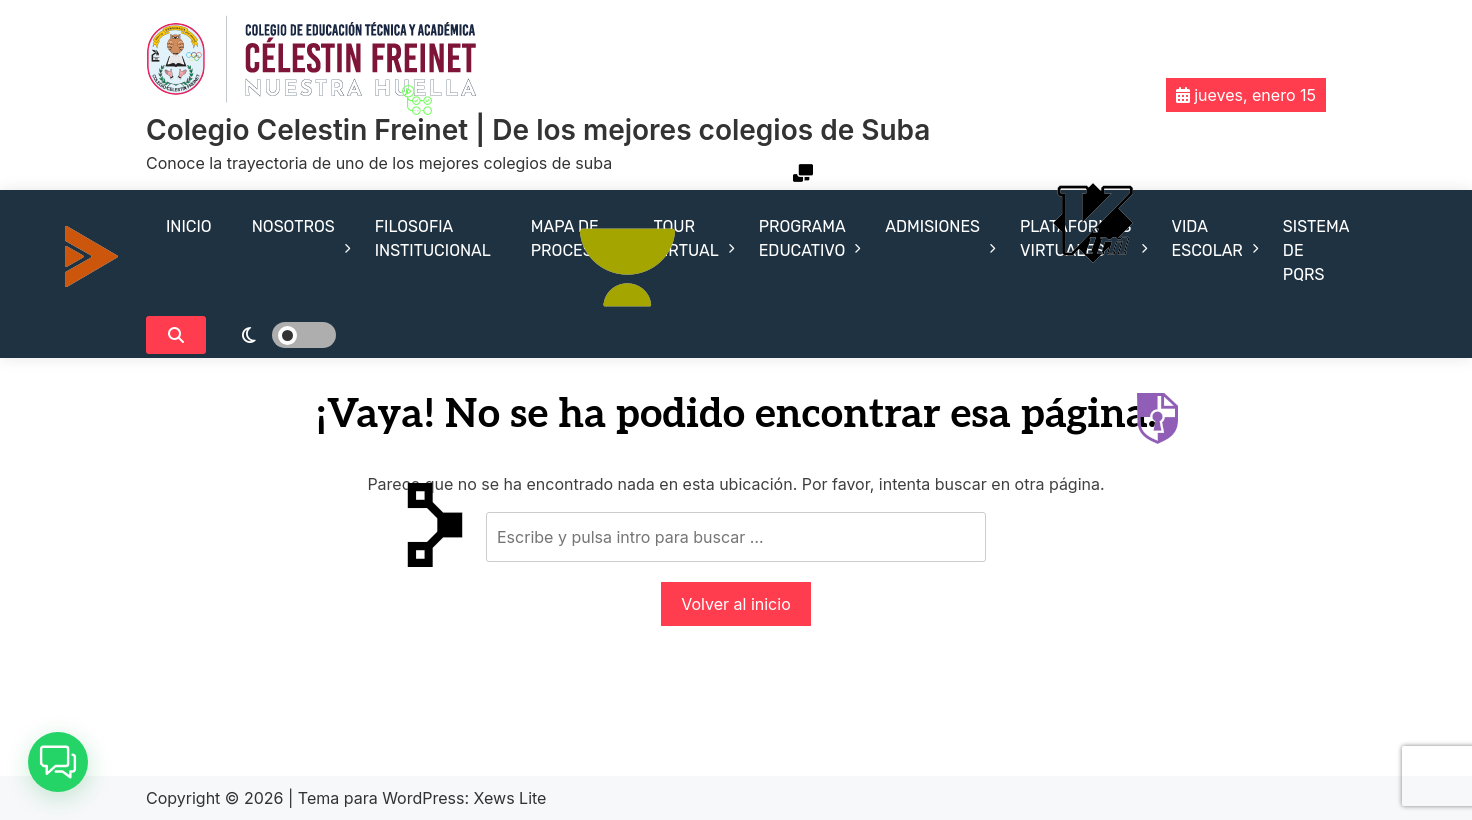 The width and height of the screenshot is (1472, 820). I want to click on puppet configuration management tool logo, so click(435, 525).